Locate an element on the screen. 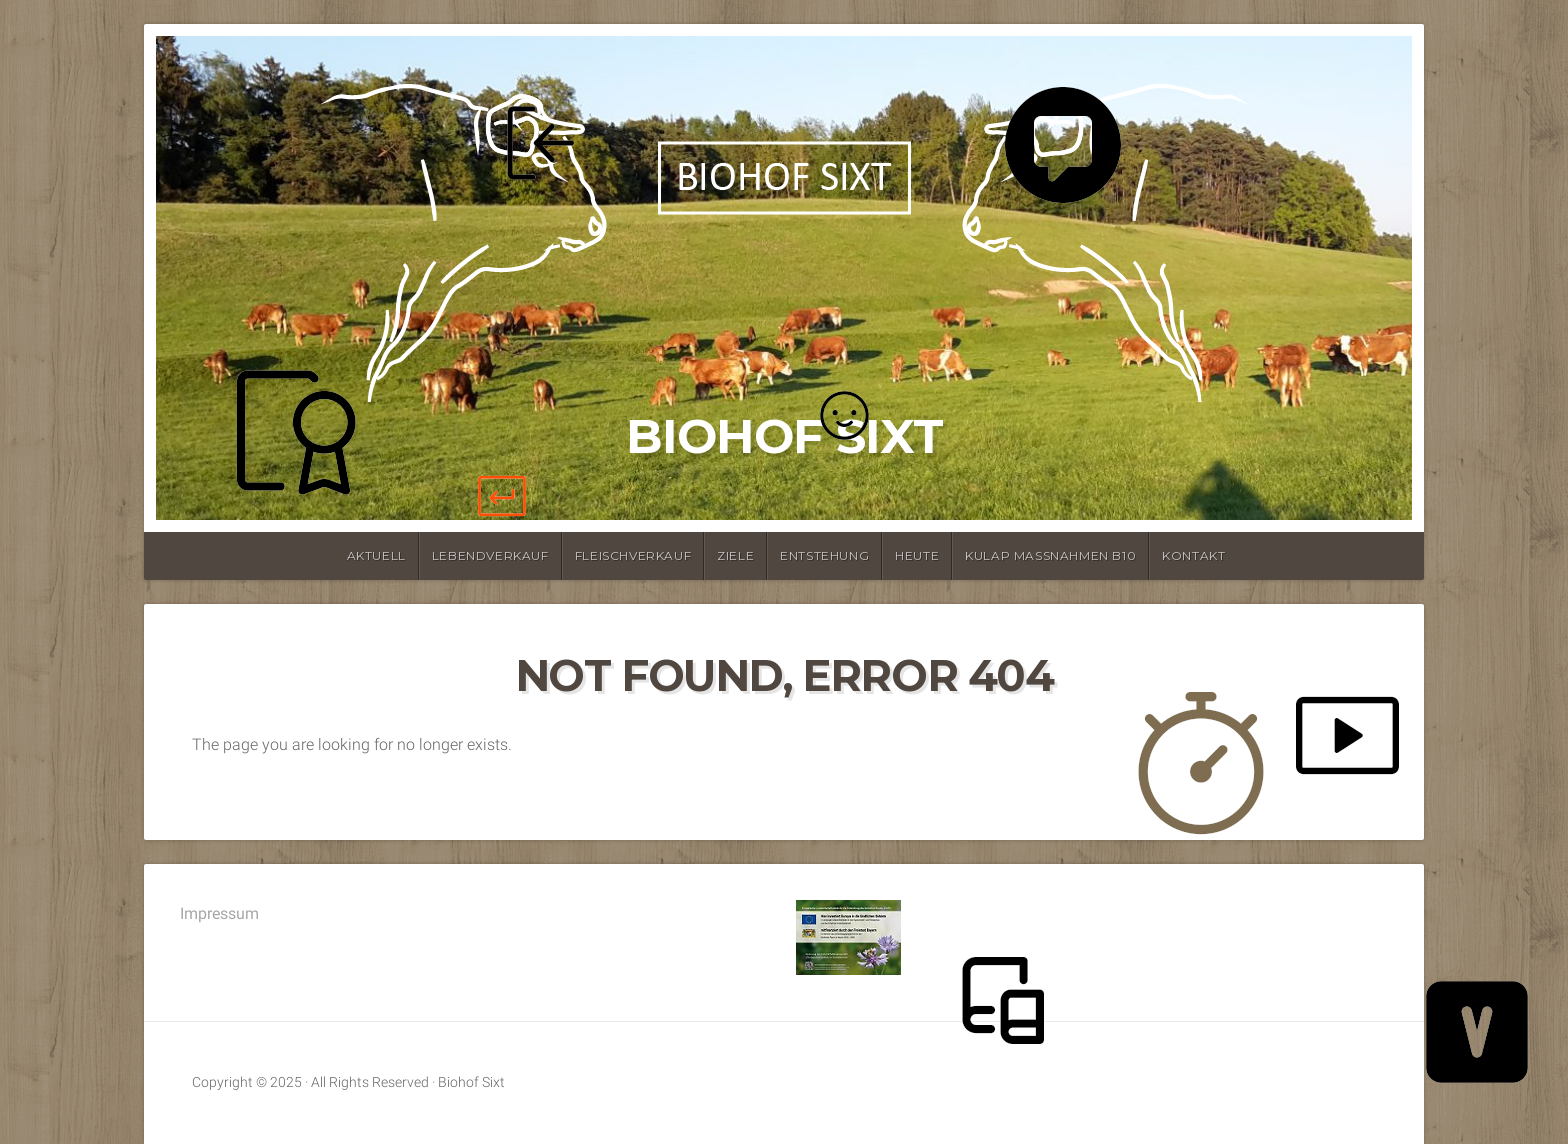 The height and width of the screenshot is (1144, 1568). clone a repository is located at coordinates (1000, 1000).